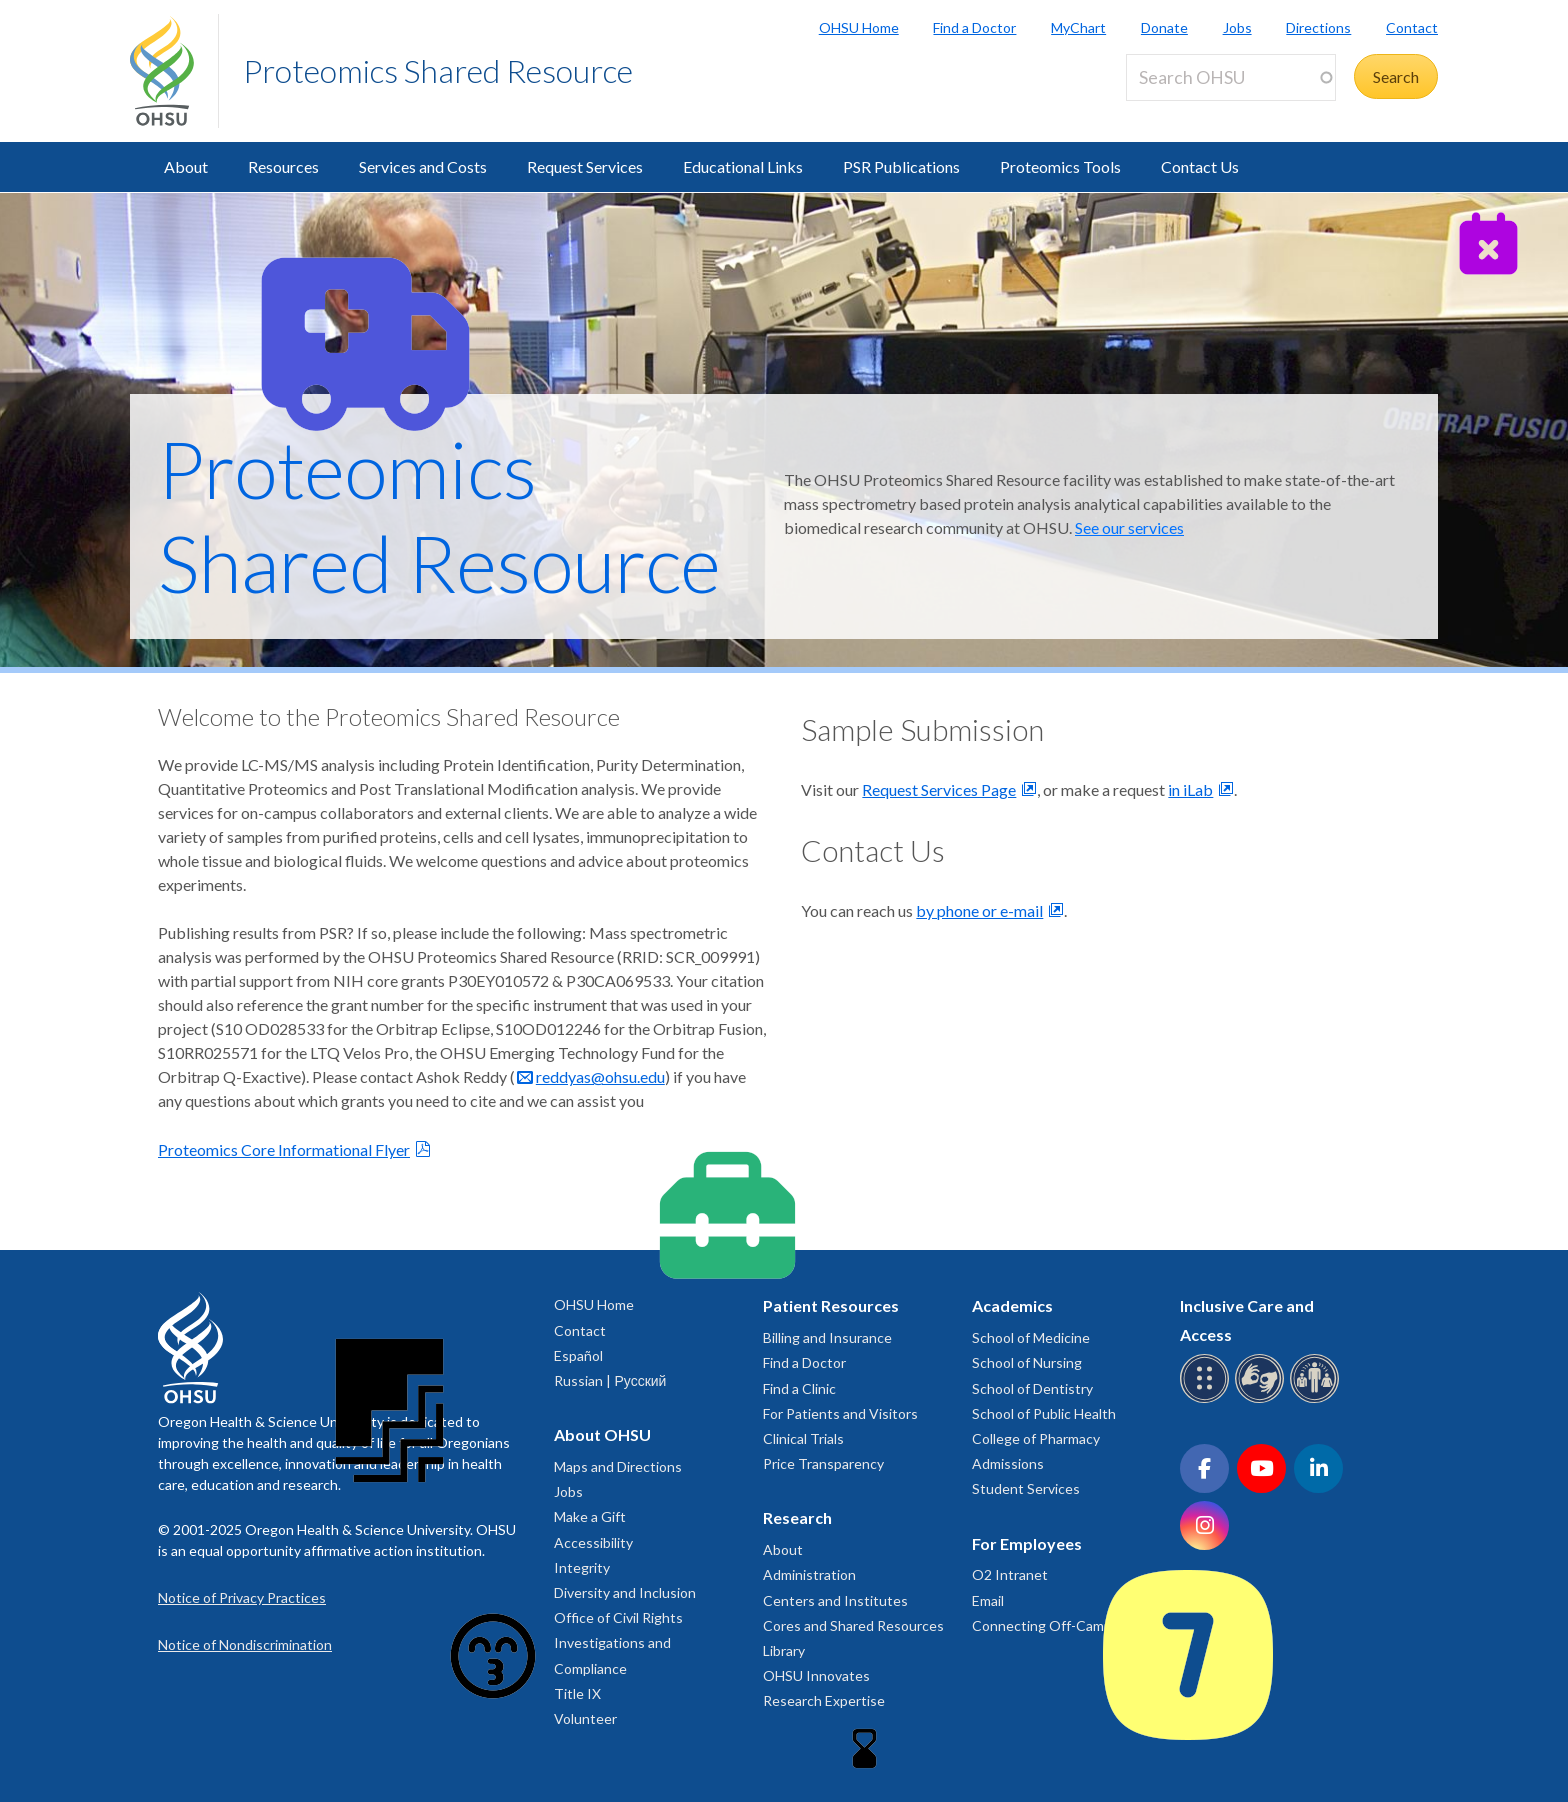 Image resolution: width=1568 pixels, height=1802 pixels. I want to click on firstdraft logo, so click(389, 1410).